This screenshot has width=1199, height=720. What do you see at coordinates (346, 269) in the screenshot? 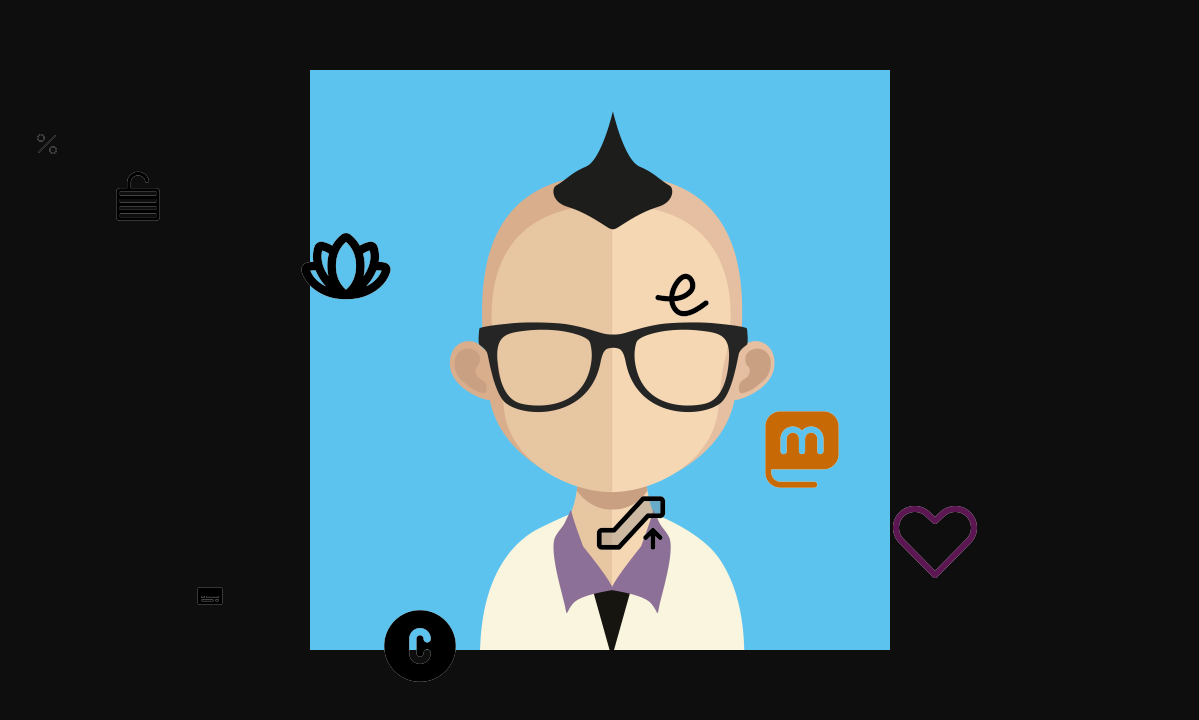
I see `access meditation or mindfulness features` at bounding box center [346, 269].